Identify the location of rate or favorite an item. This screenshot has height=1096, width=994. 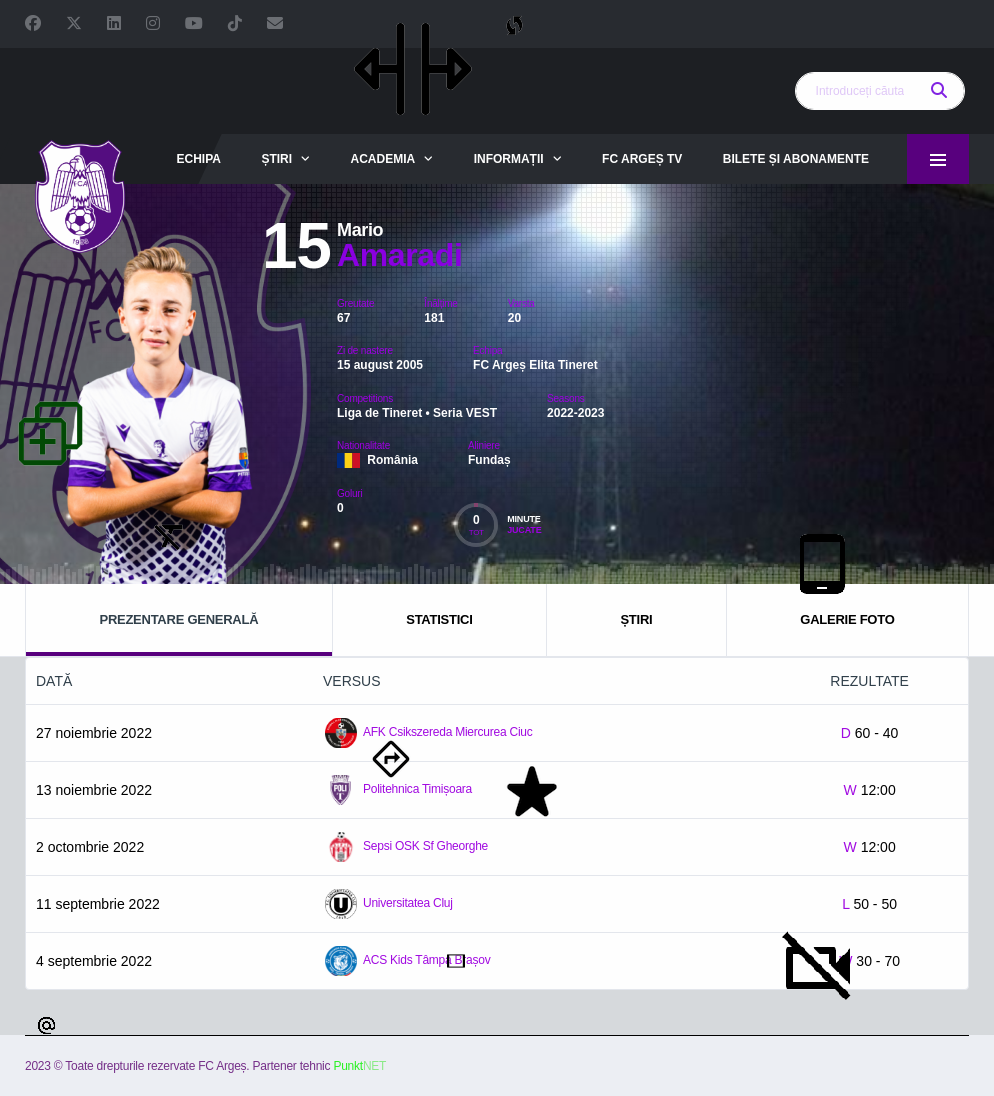
(532, 790).